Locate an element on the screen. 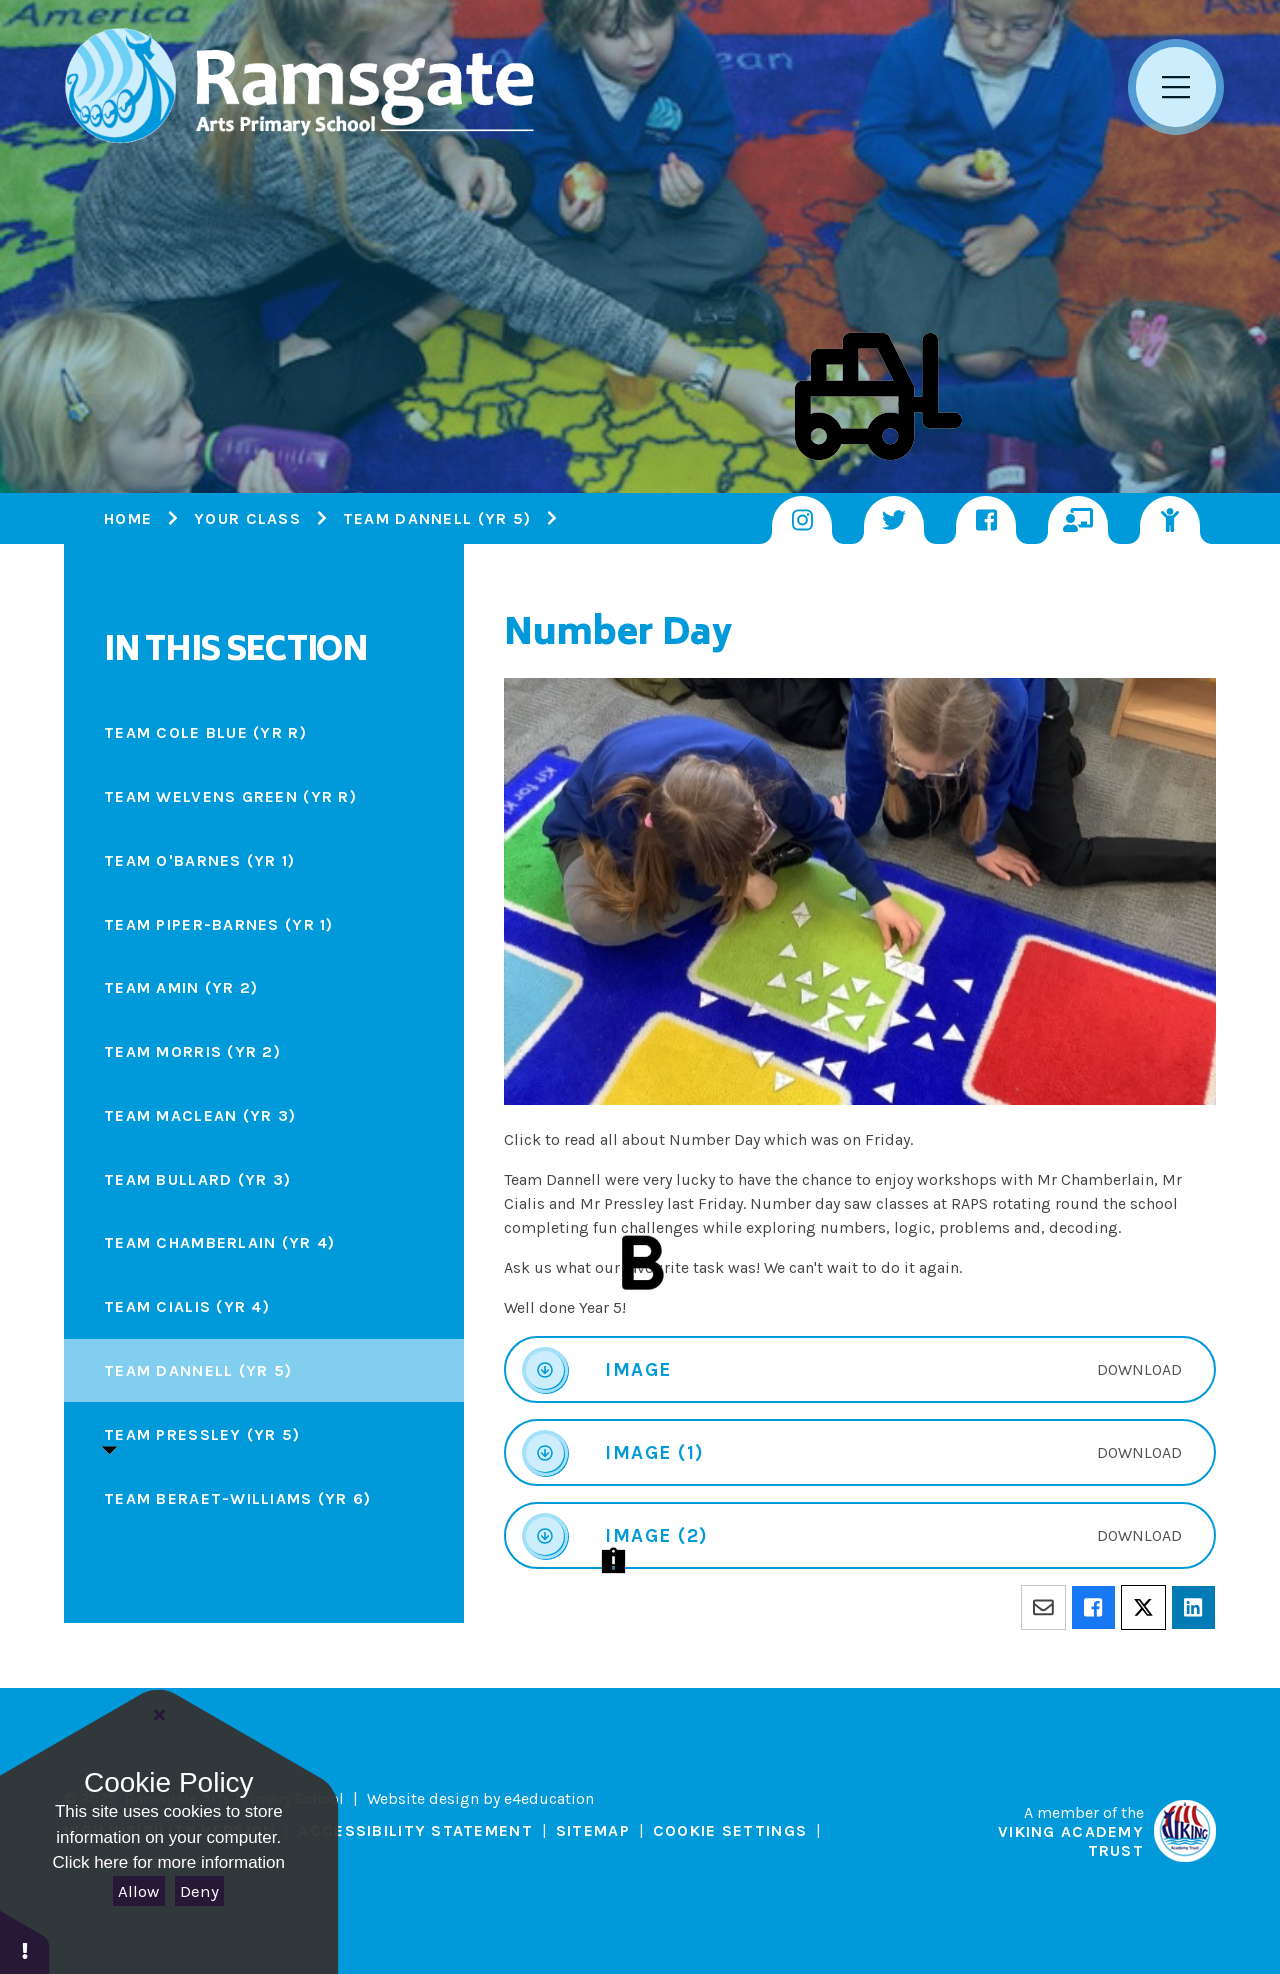 This screenshot has height=1974, width=1280. indicates an overdue or late assignment is located at coordinates (613, 1561).